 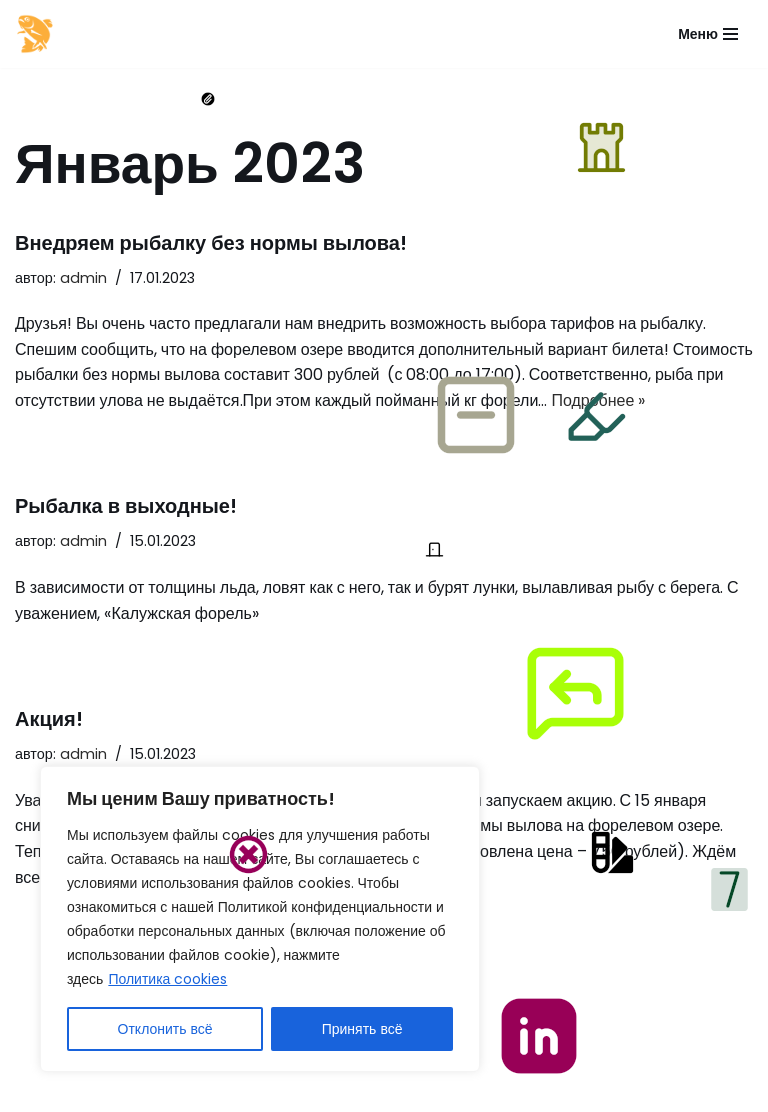 What do you see at coordinates (434, 549) in the screenshot?
I see `log out or exit the application` at bounding box center [434, 549].